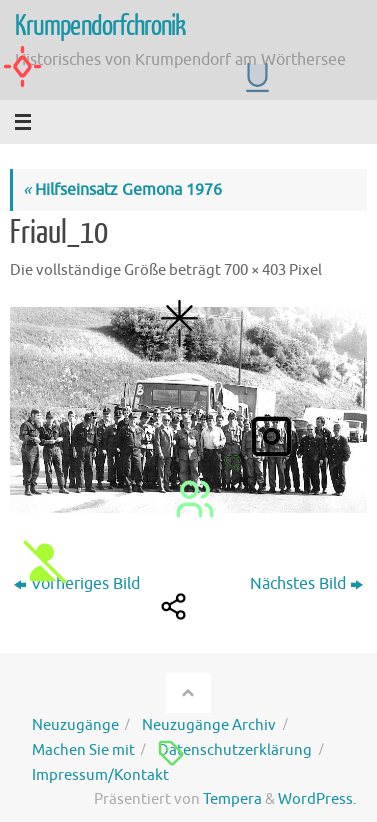 This screenshot has width=377, height=822. What do you see at coordinates (232, 462) in the screenshot?
I see `get help about favorites or liked items` at bounding box center [232, 462].